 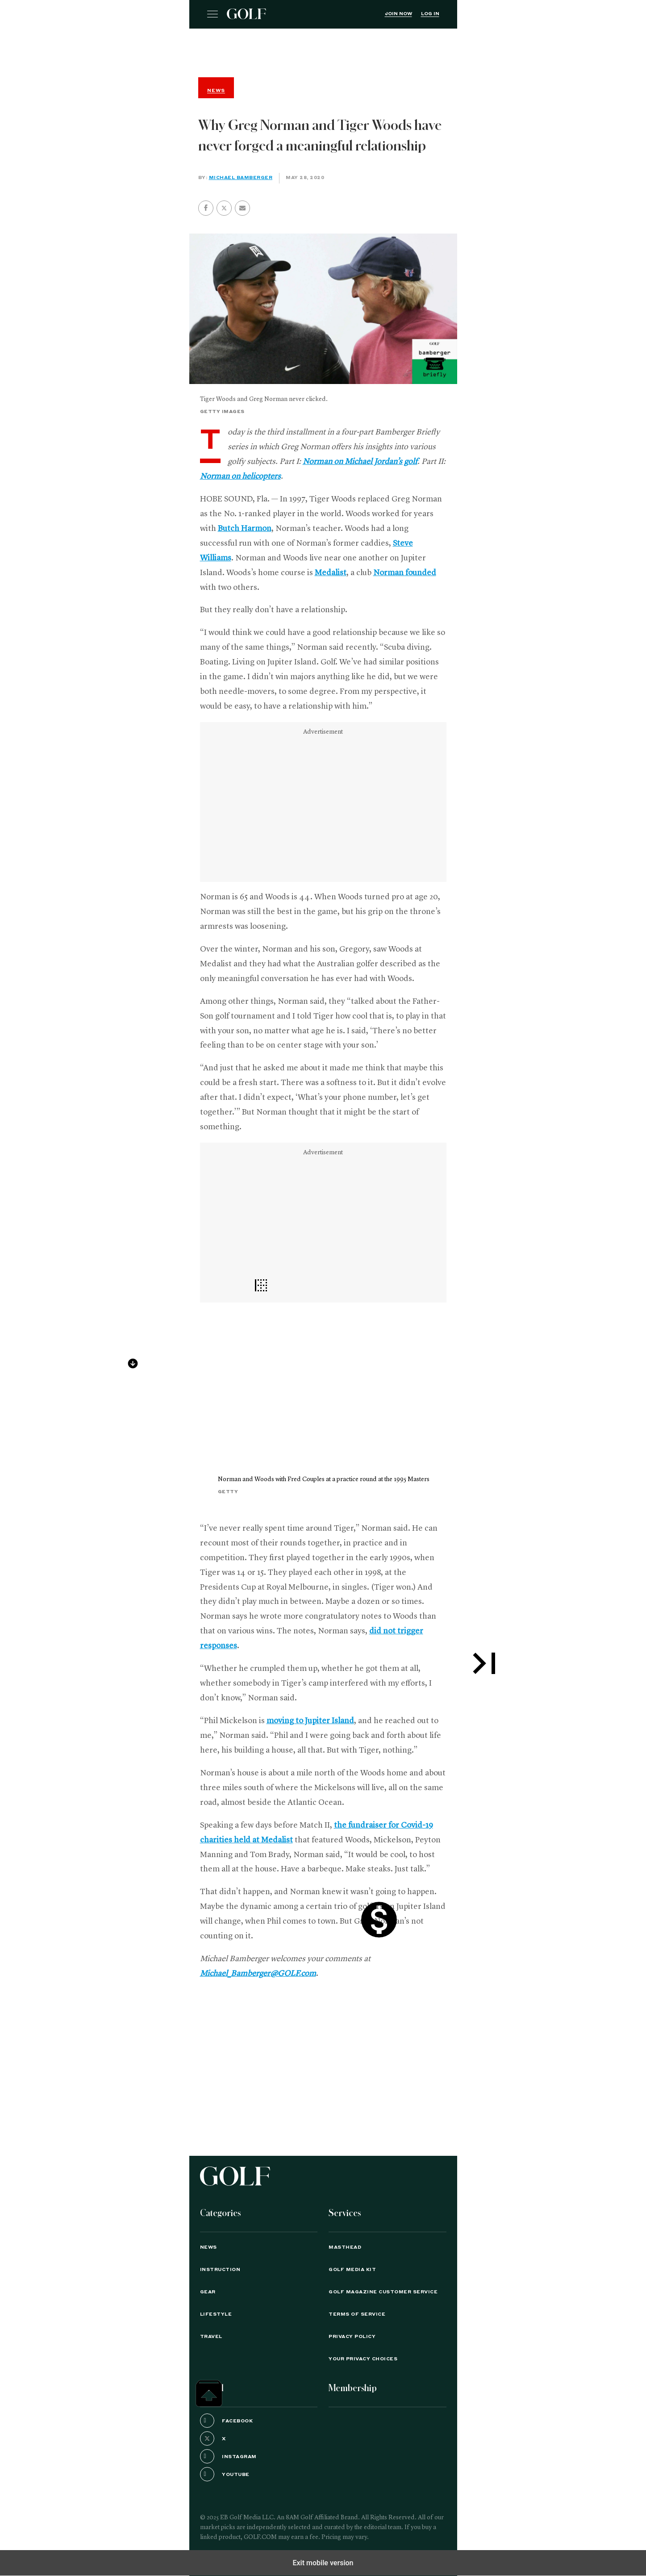 I want to click on restore item from archive, so click(x=209, y=2393).